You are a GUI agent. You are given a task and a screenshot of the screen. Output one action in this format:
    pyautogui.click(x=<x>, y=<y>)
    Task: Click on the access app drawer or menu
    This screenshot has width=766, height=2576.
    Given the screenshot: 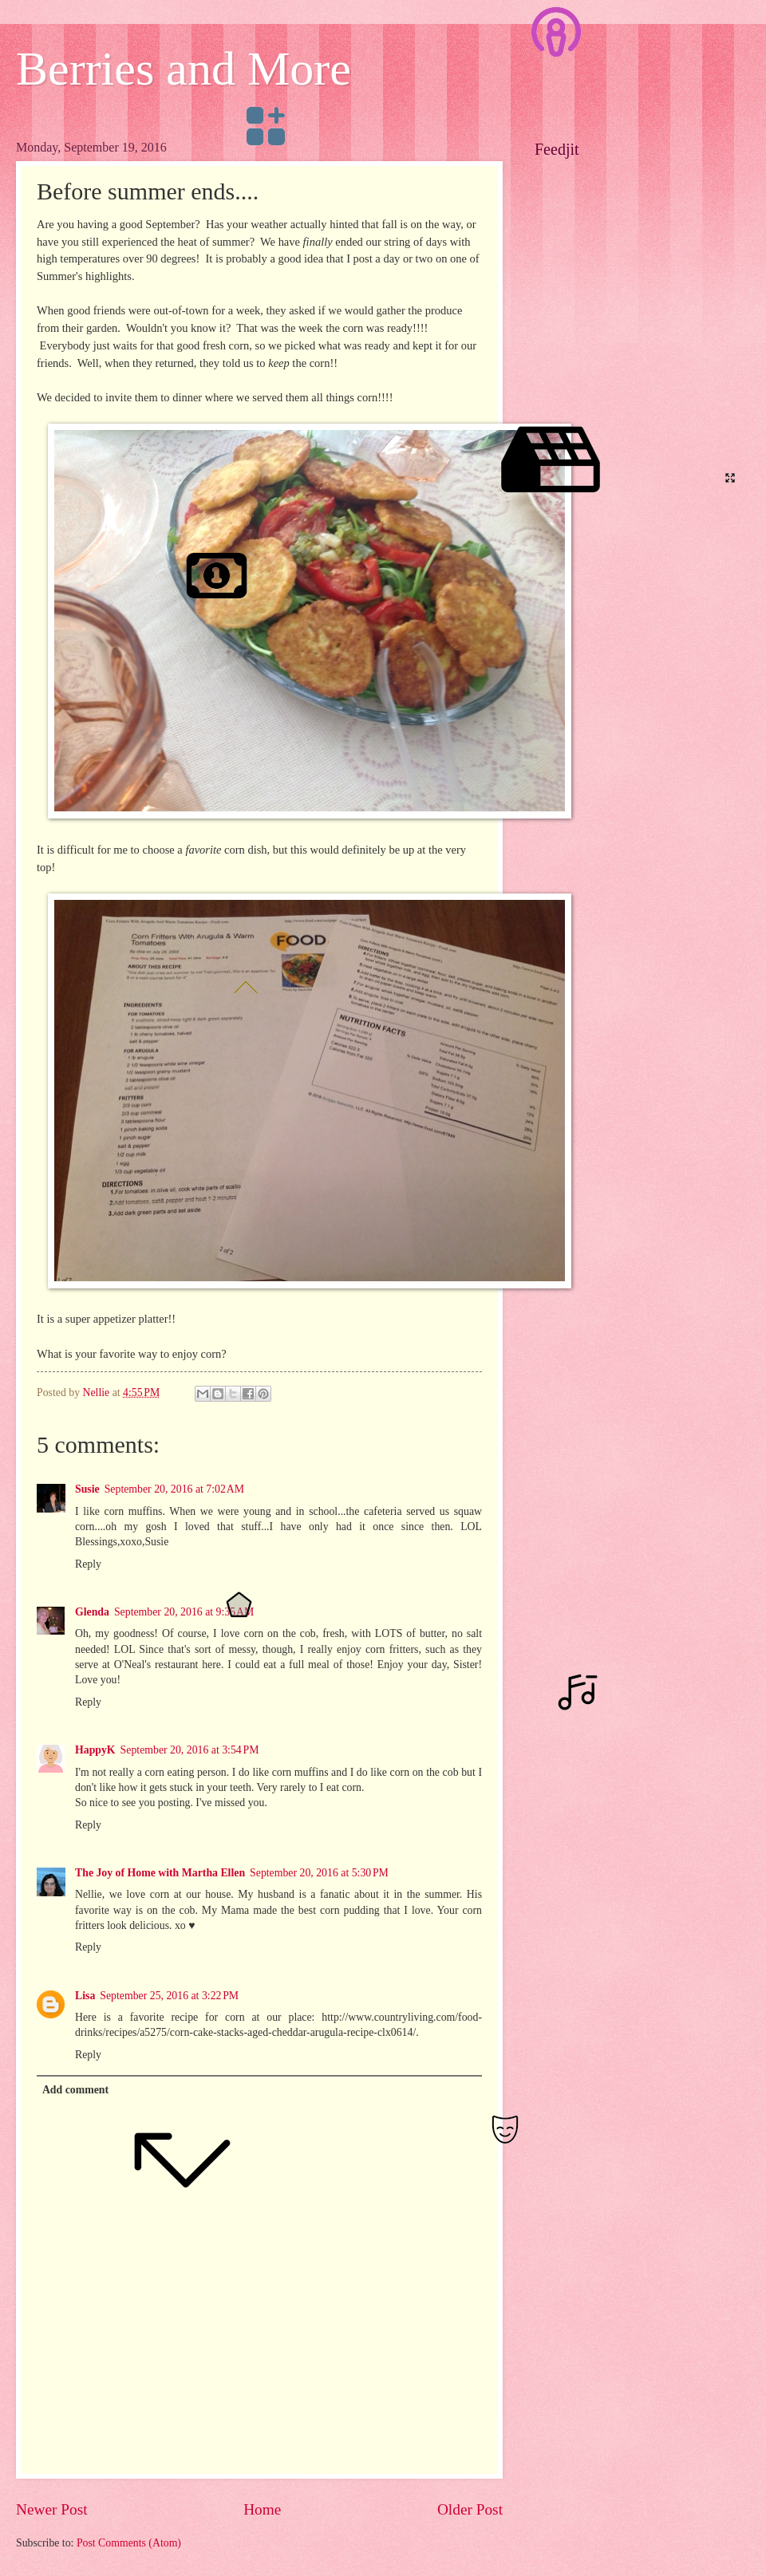 What is the action you would take?
    pyautogui.click(x=266, y=126)
    